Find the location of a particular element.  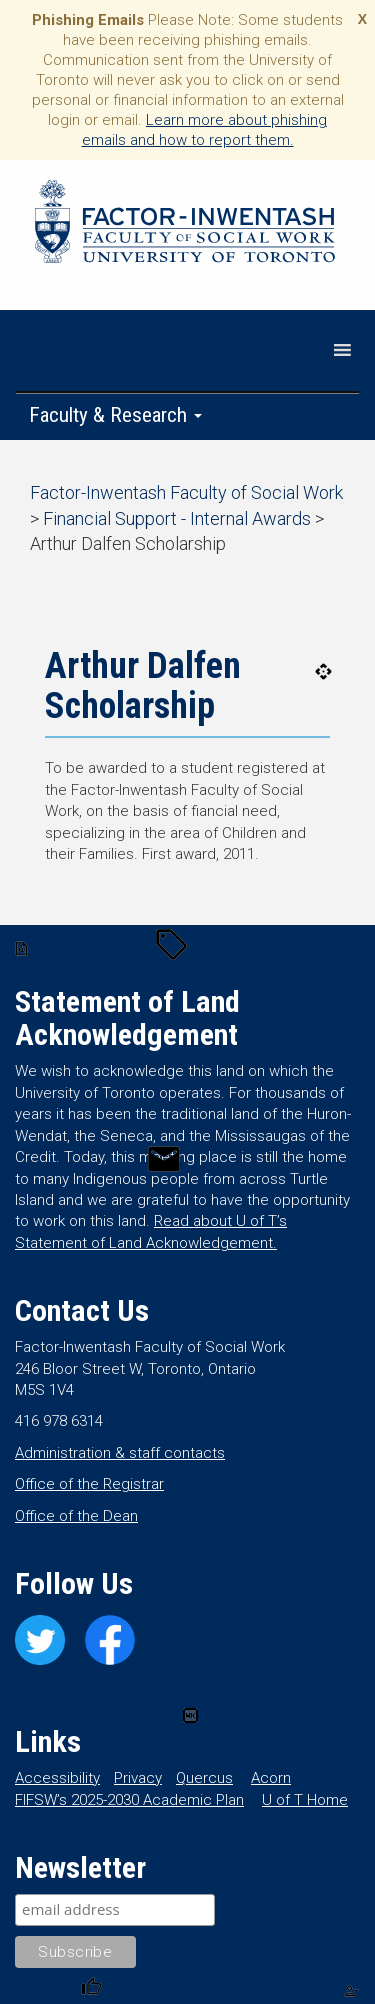

access API settings or integrations is located at coordinates (323, 671).